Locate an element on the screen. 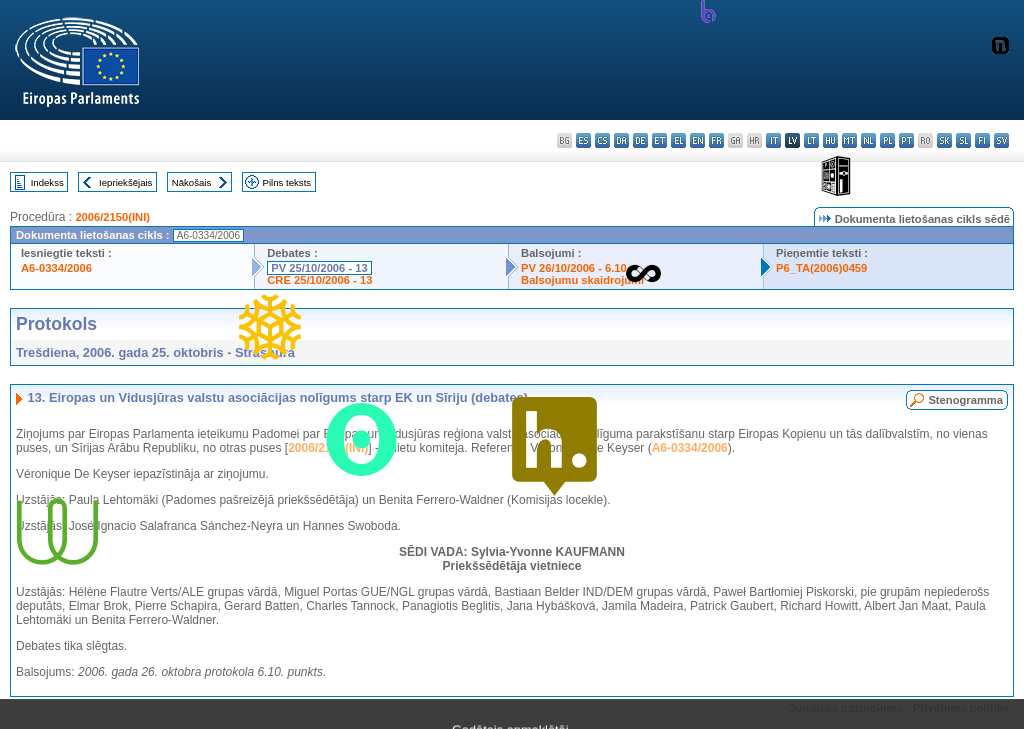 This screenshot has width=1024, height=729. open Observable data visualization platform is located at coordinates (361, 439).